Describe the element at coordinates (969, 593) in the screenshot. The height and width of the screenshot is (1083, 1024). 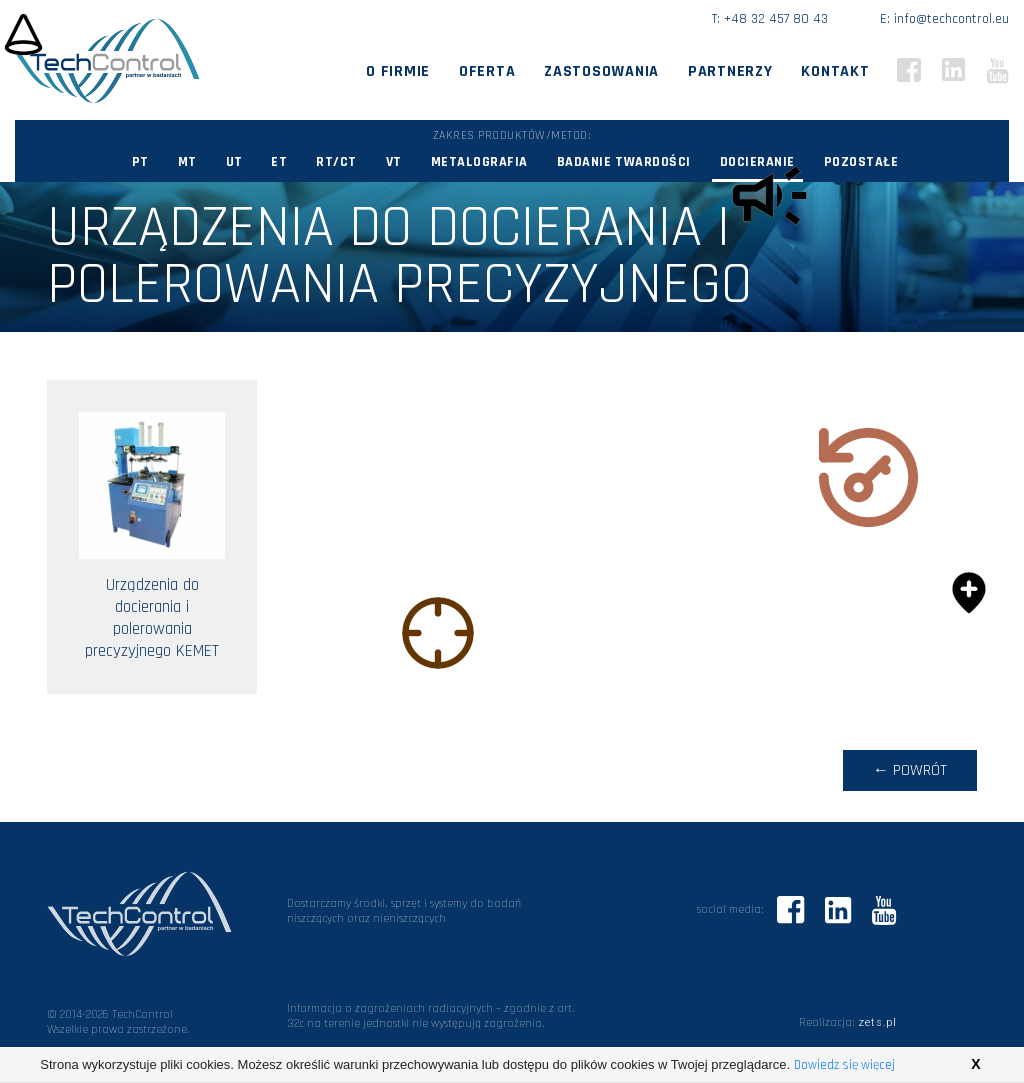
I see `add a new location pin to the map` at that location.